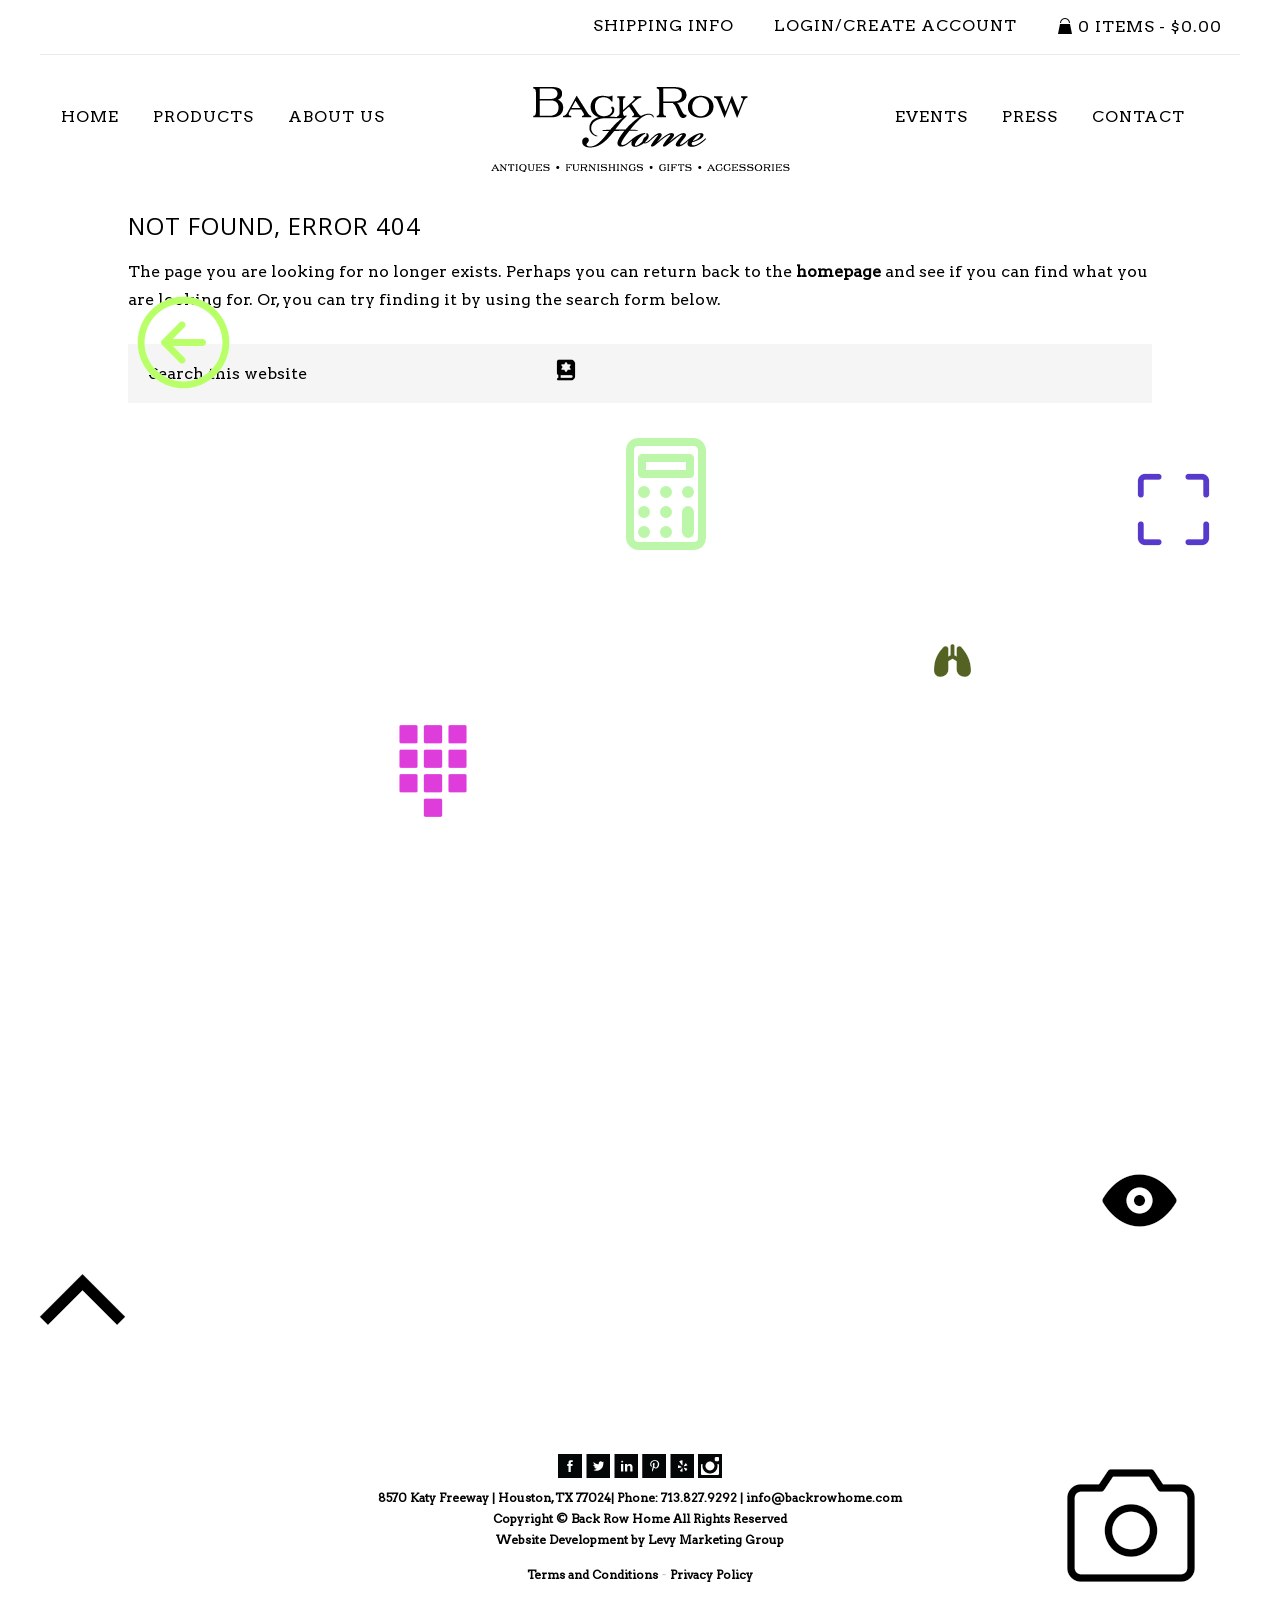 Image resolution: width=1280 pixels, height=1618 pixels. I want to click on enter full screen mode, so click(1173, 509).